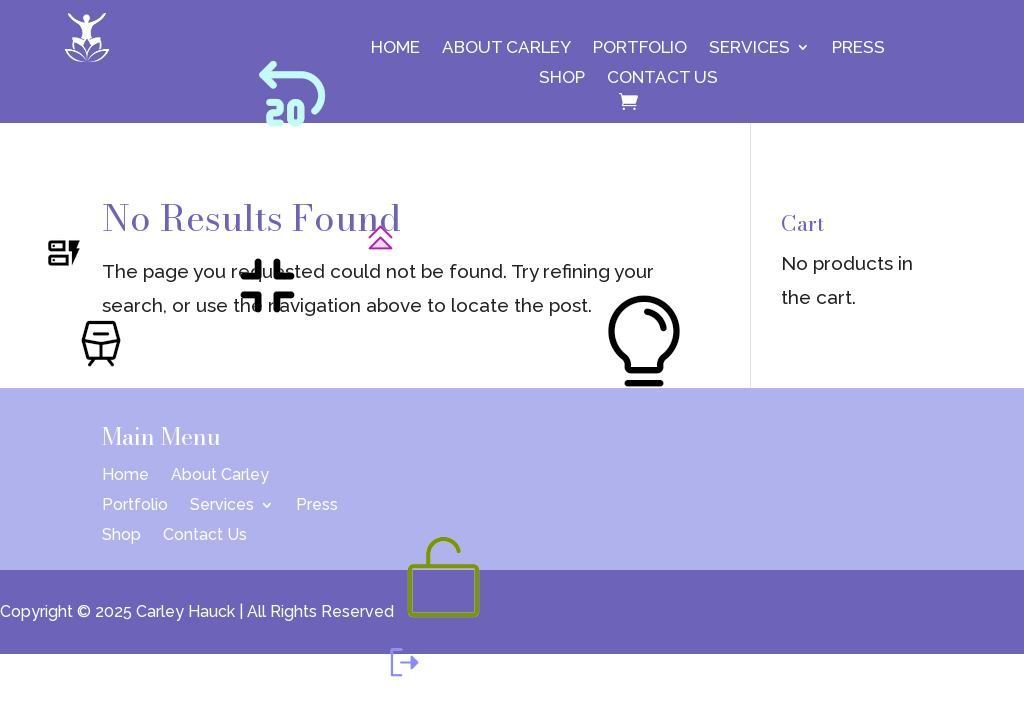 This screenshot has width=1024, height=720. What do you see at coordinates (267, 285) in the screenshot?
I see `exit fullscreen mode` at bounding box center [267, 285].